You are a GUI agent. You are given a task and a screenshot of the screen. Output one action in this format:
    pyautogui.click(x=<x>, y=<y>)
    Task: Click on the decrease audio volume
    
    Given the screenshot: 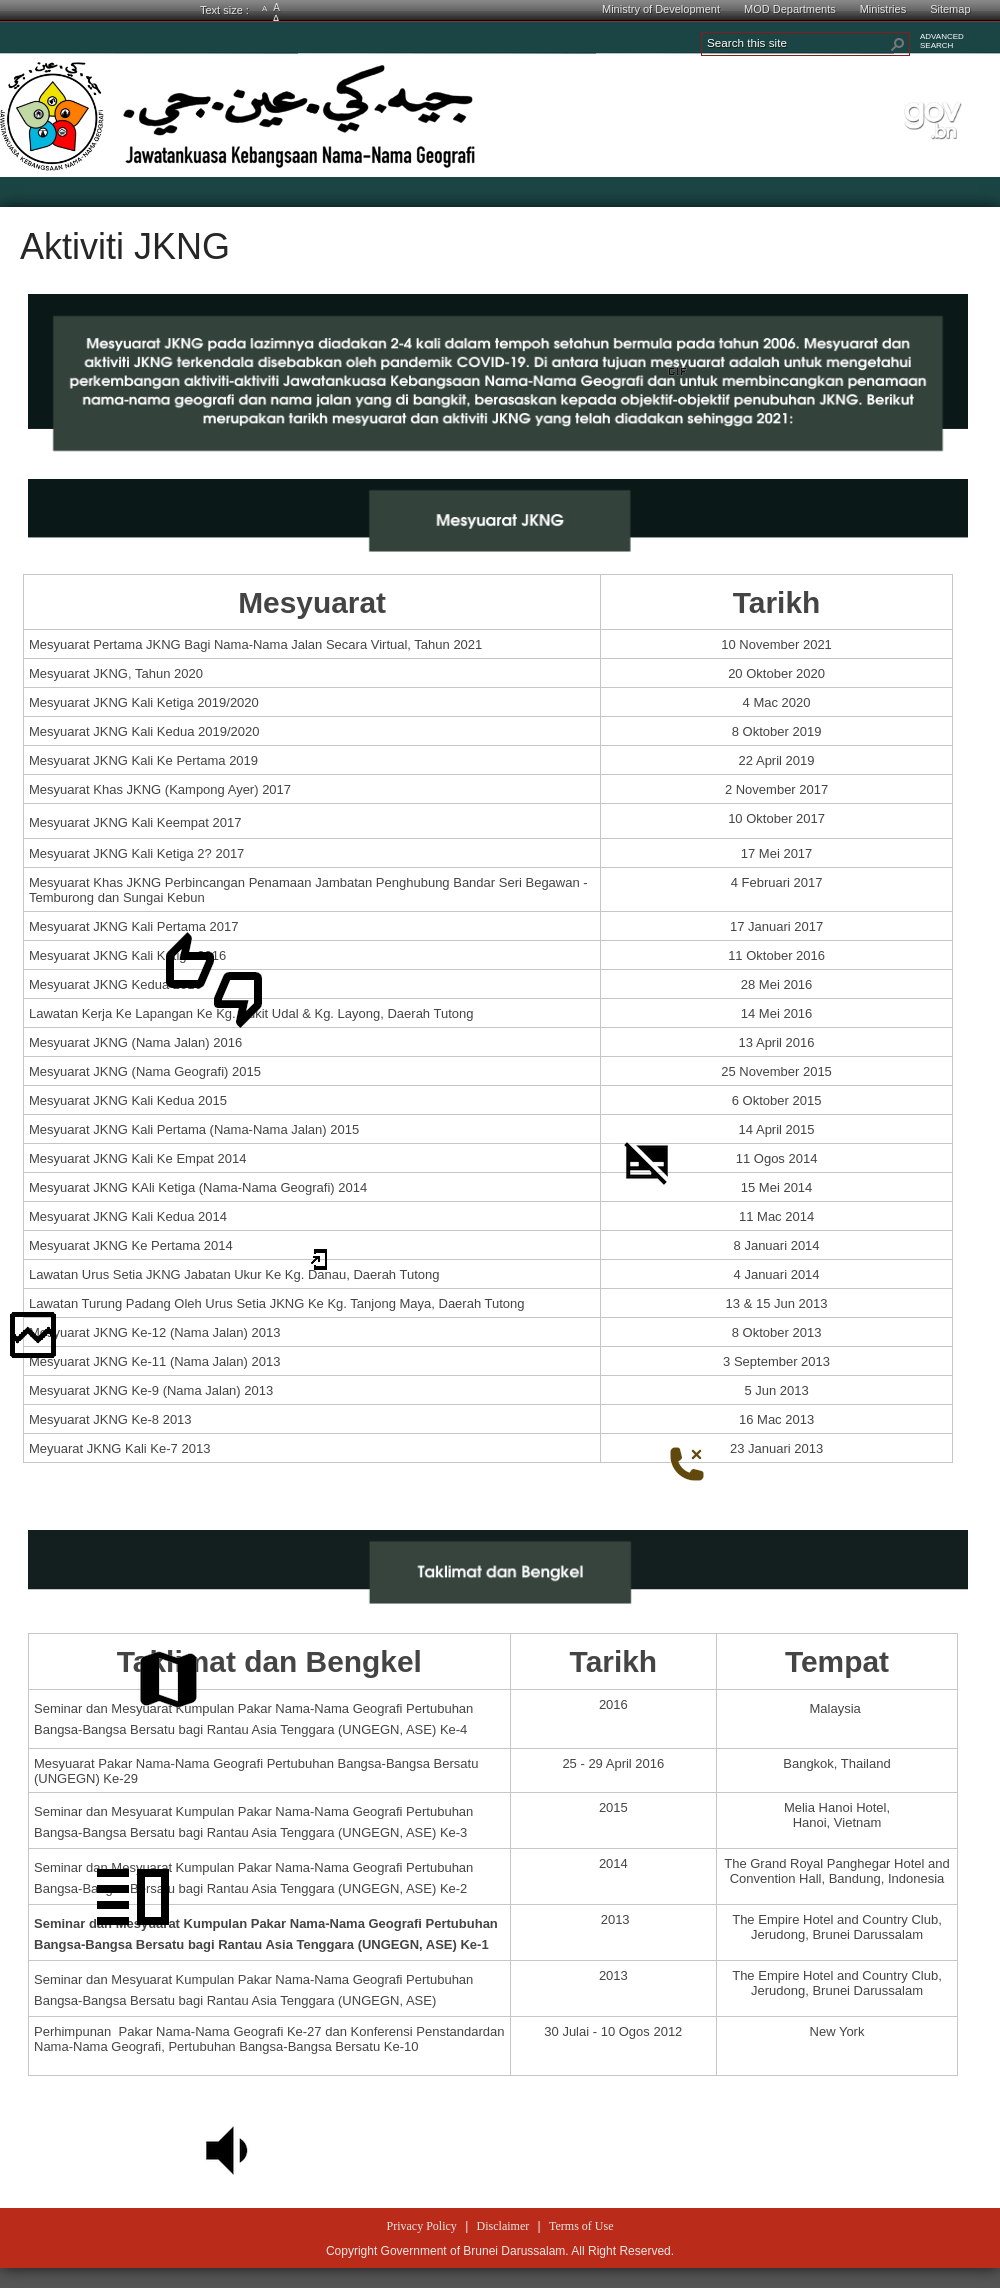 What is the action you would take?
    pyautogui.click(x=227, y=2150)
    